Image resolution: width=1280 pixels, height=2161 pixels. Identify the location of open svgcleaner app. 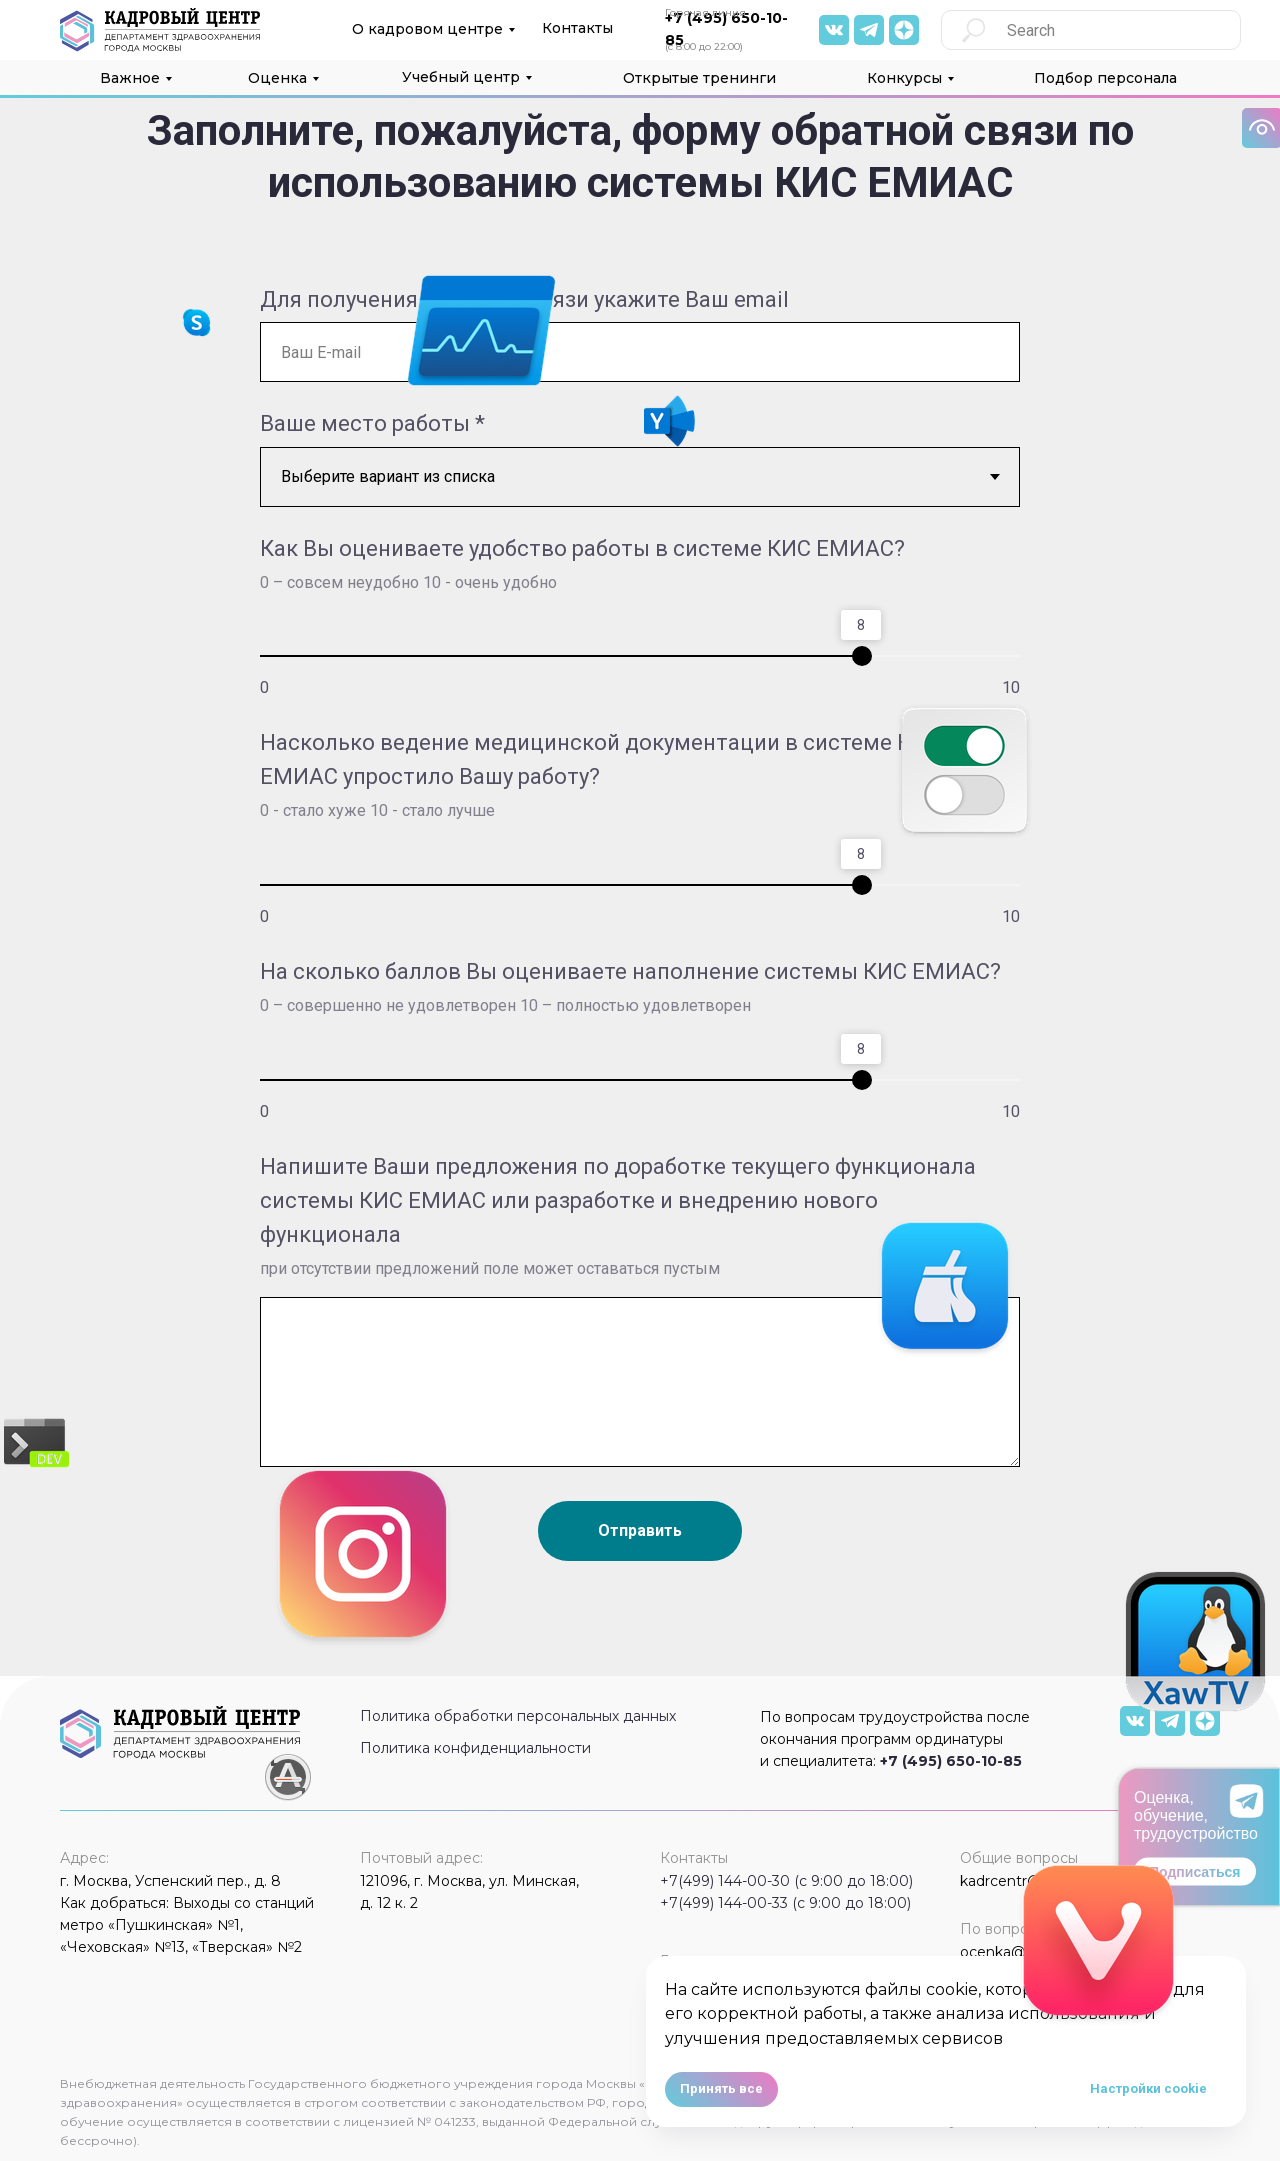
(945, 1286).